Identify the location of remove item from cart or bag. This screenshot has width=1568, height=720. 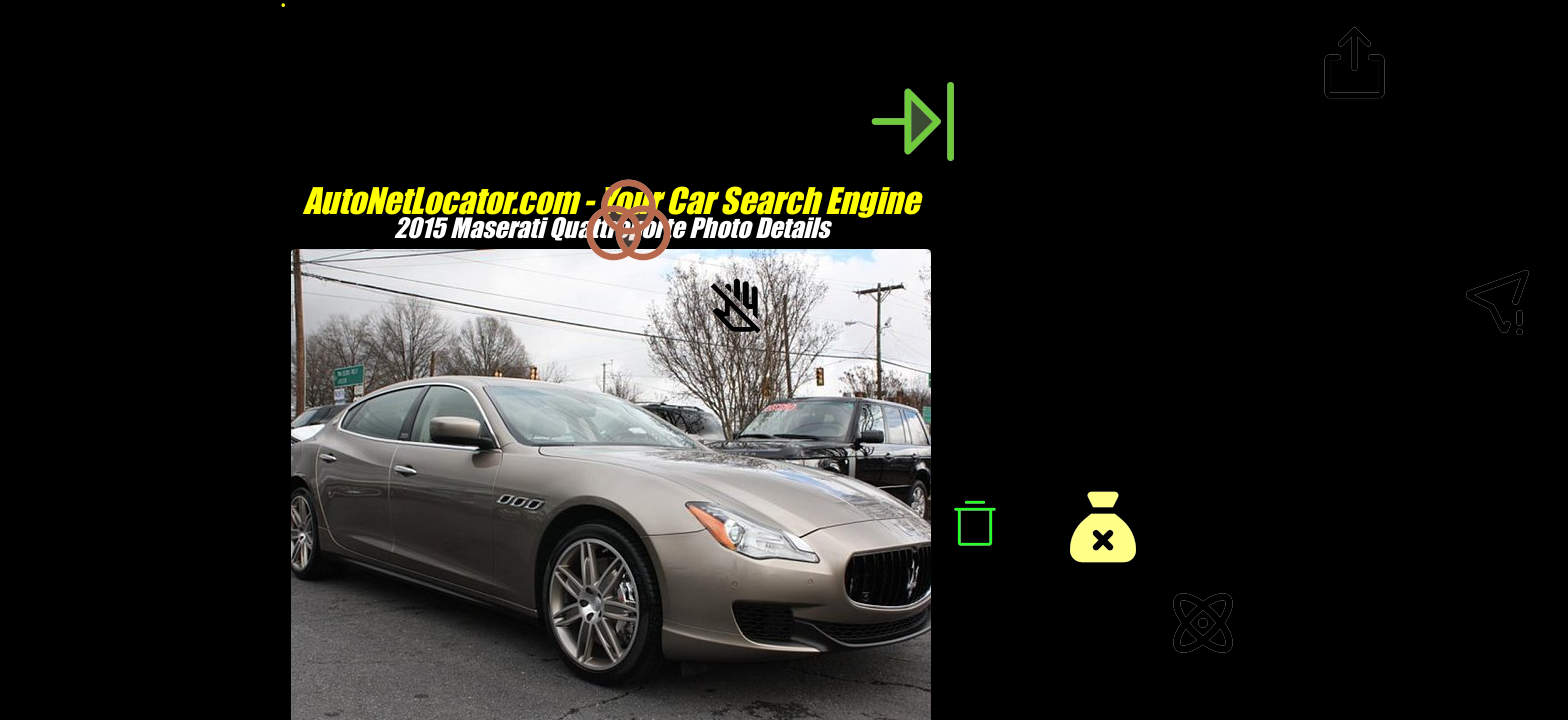
(1103, 527).